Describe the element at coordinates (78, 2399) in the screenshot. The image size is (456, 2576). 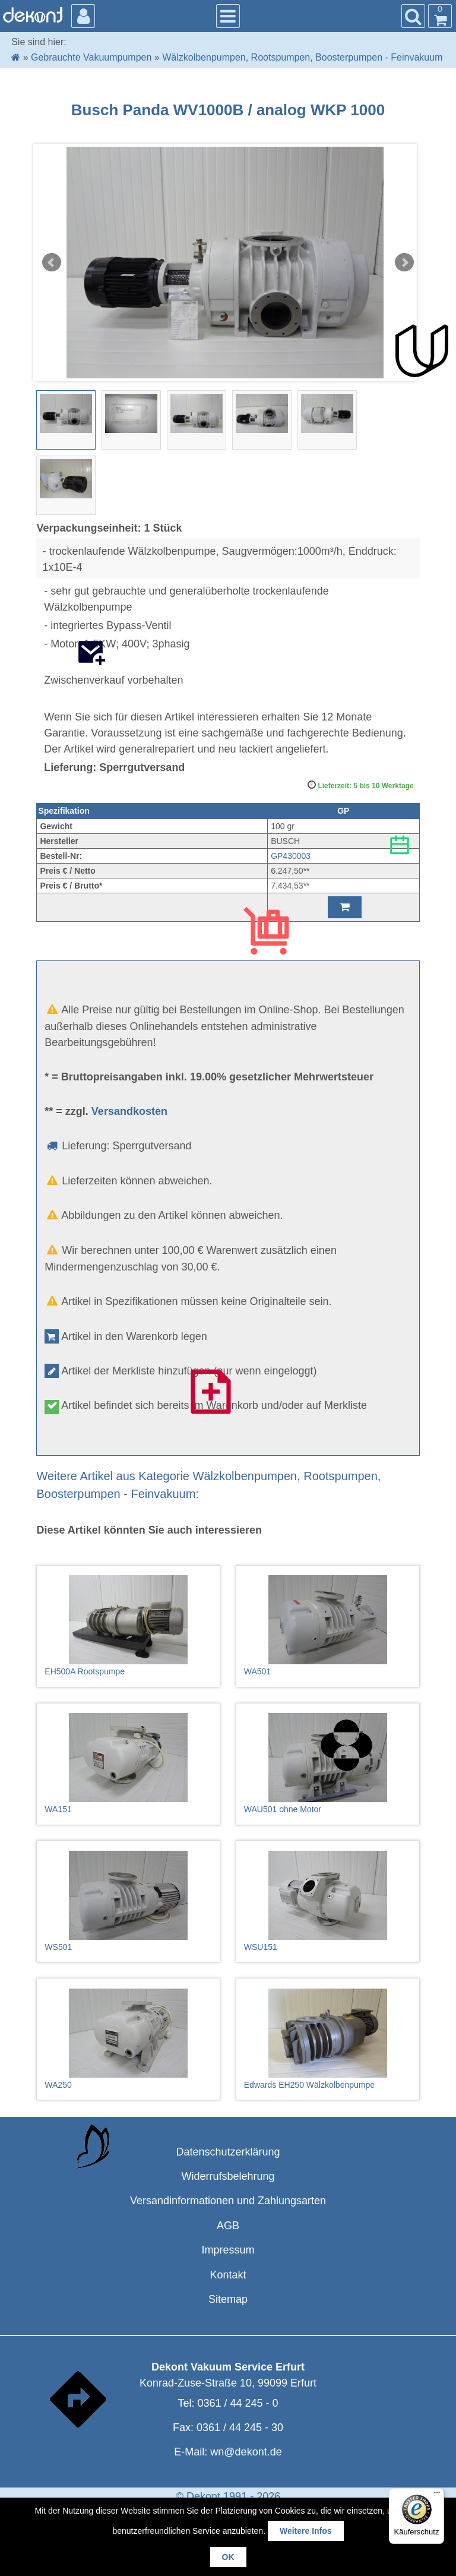
I see `get directions to this location` at that location.